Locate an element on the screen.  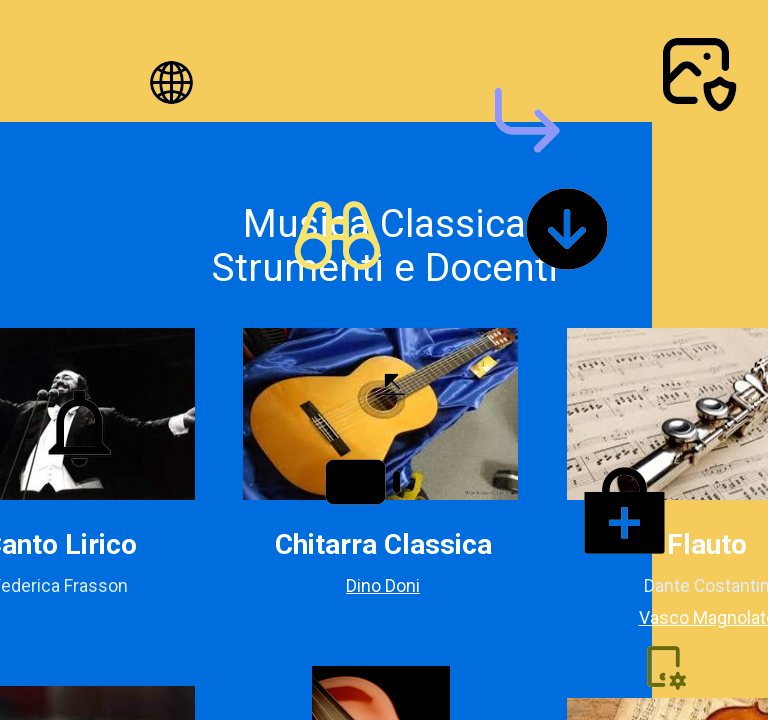
navigate to the top-left or beginning of content is located at coordinates (392, 384).